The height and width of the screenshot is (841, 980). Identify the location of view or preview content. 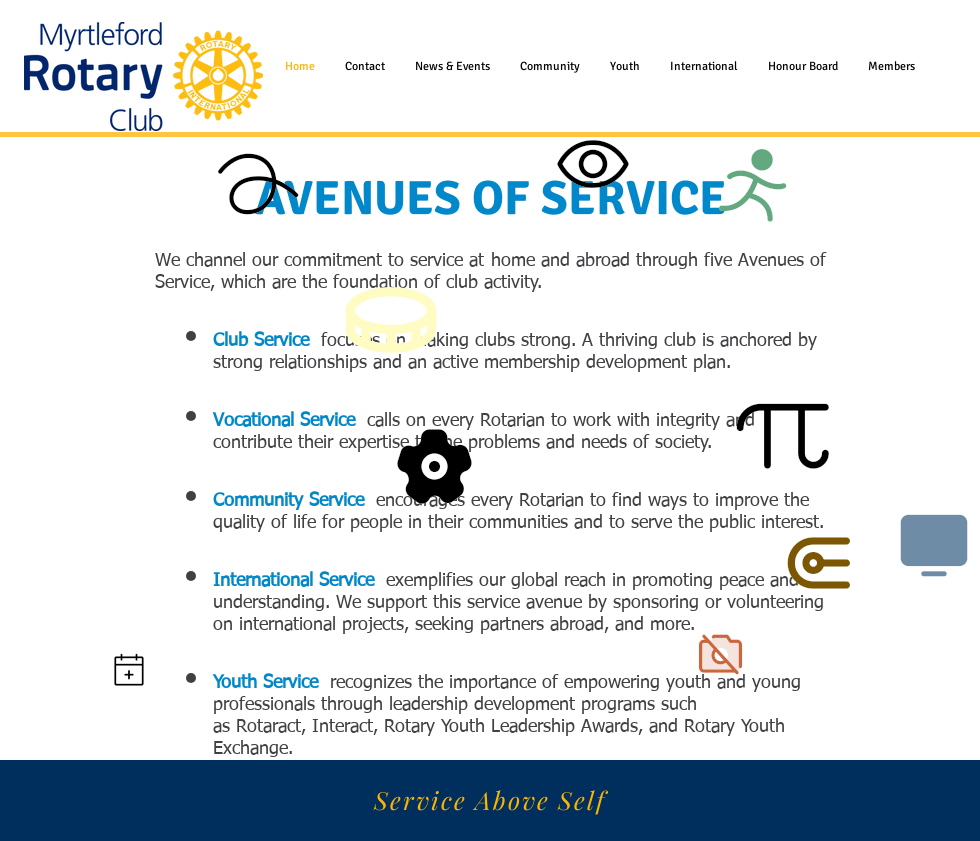
(593, 164).